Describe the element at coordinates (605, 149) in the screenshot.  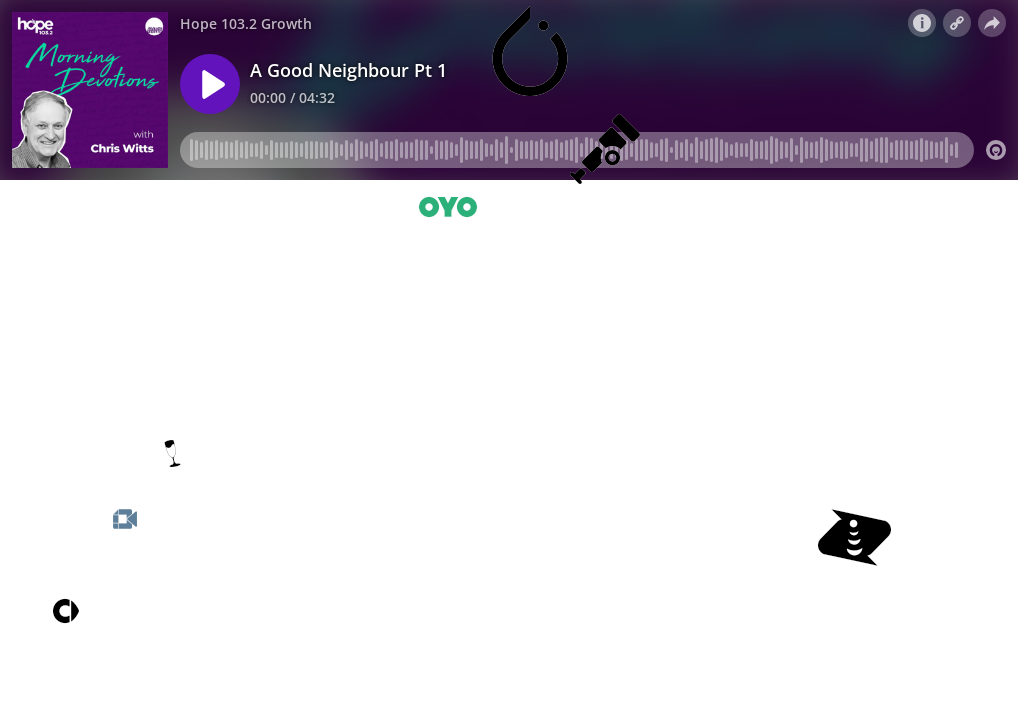
I see `opentelemetry logo` at that location.